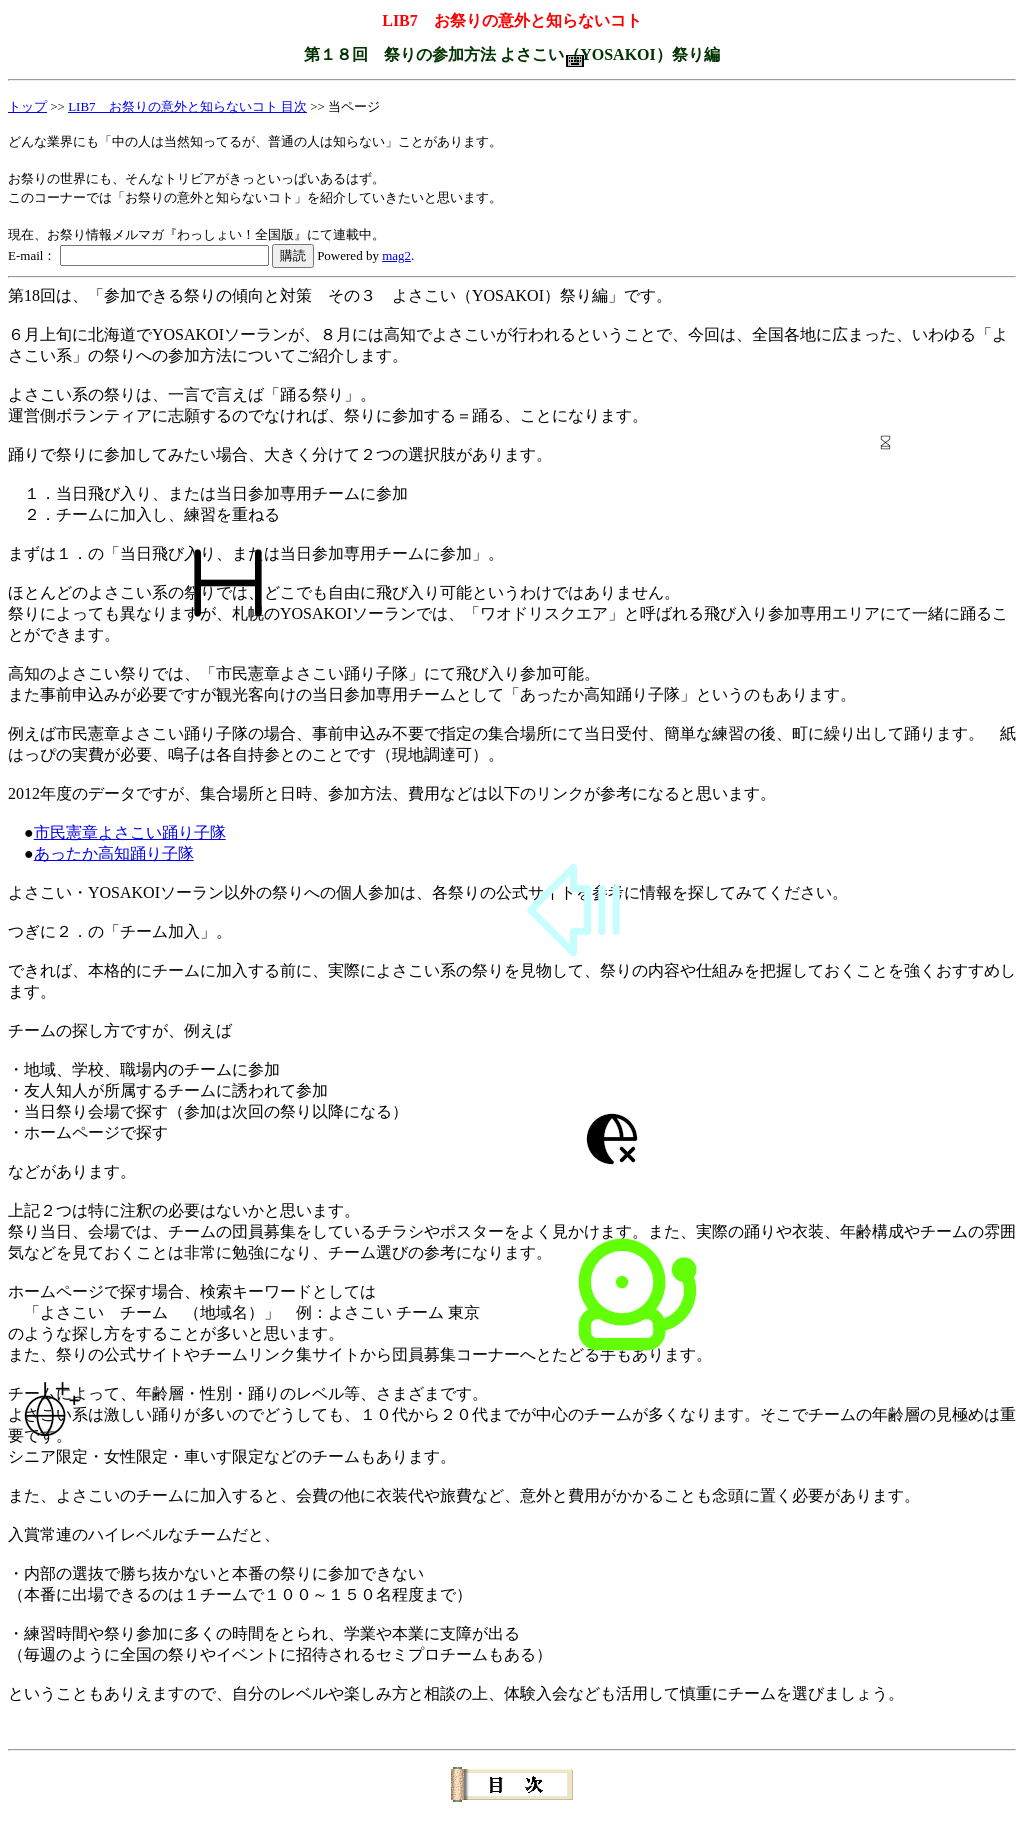 Image resolution: width=1024 pixels, height=1822 pixels. What do you see at coordinates (49, 1410) in the screenshot?
I see `access party or event mode` at bounding box center [49, 1410].